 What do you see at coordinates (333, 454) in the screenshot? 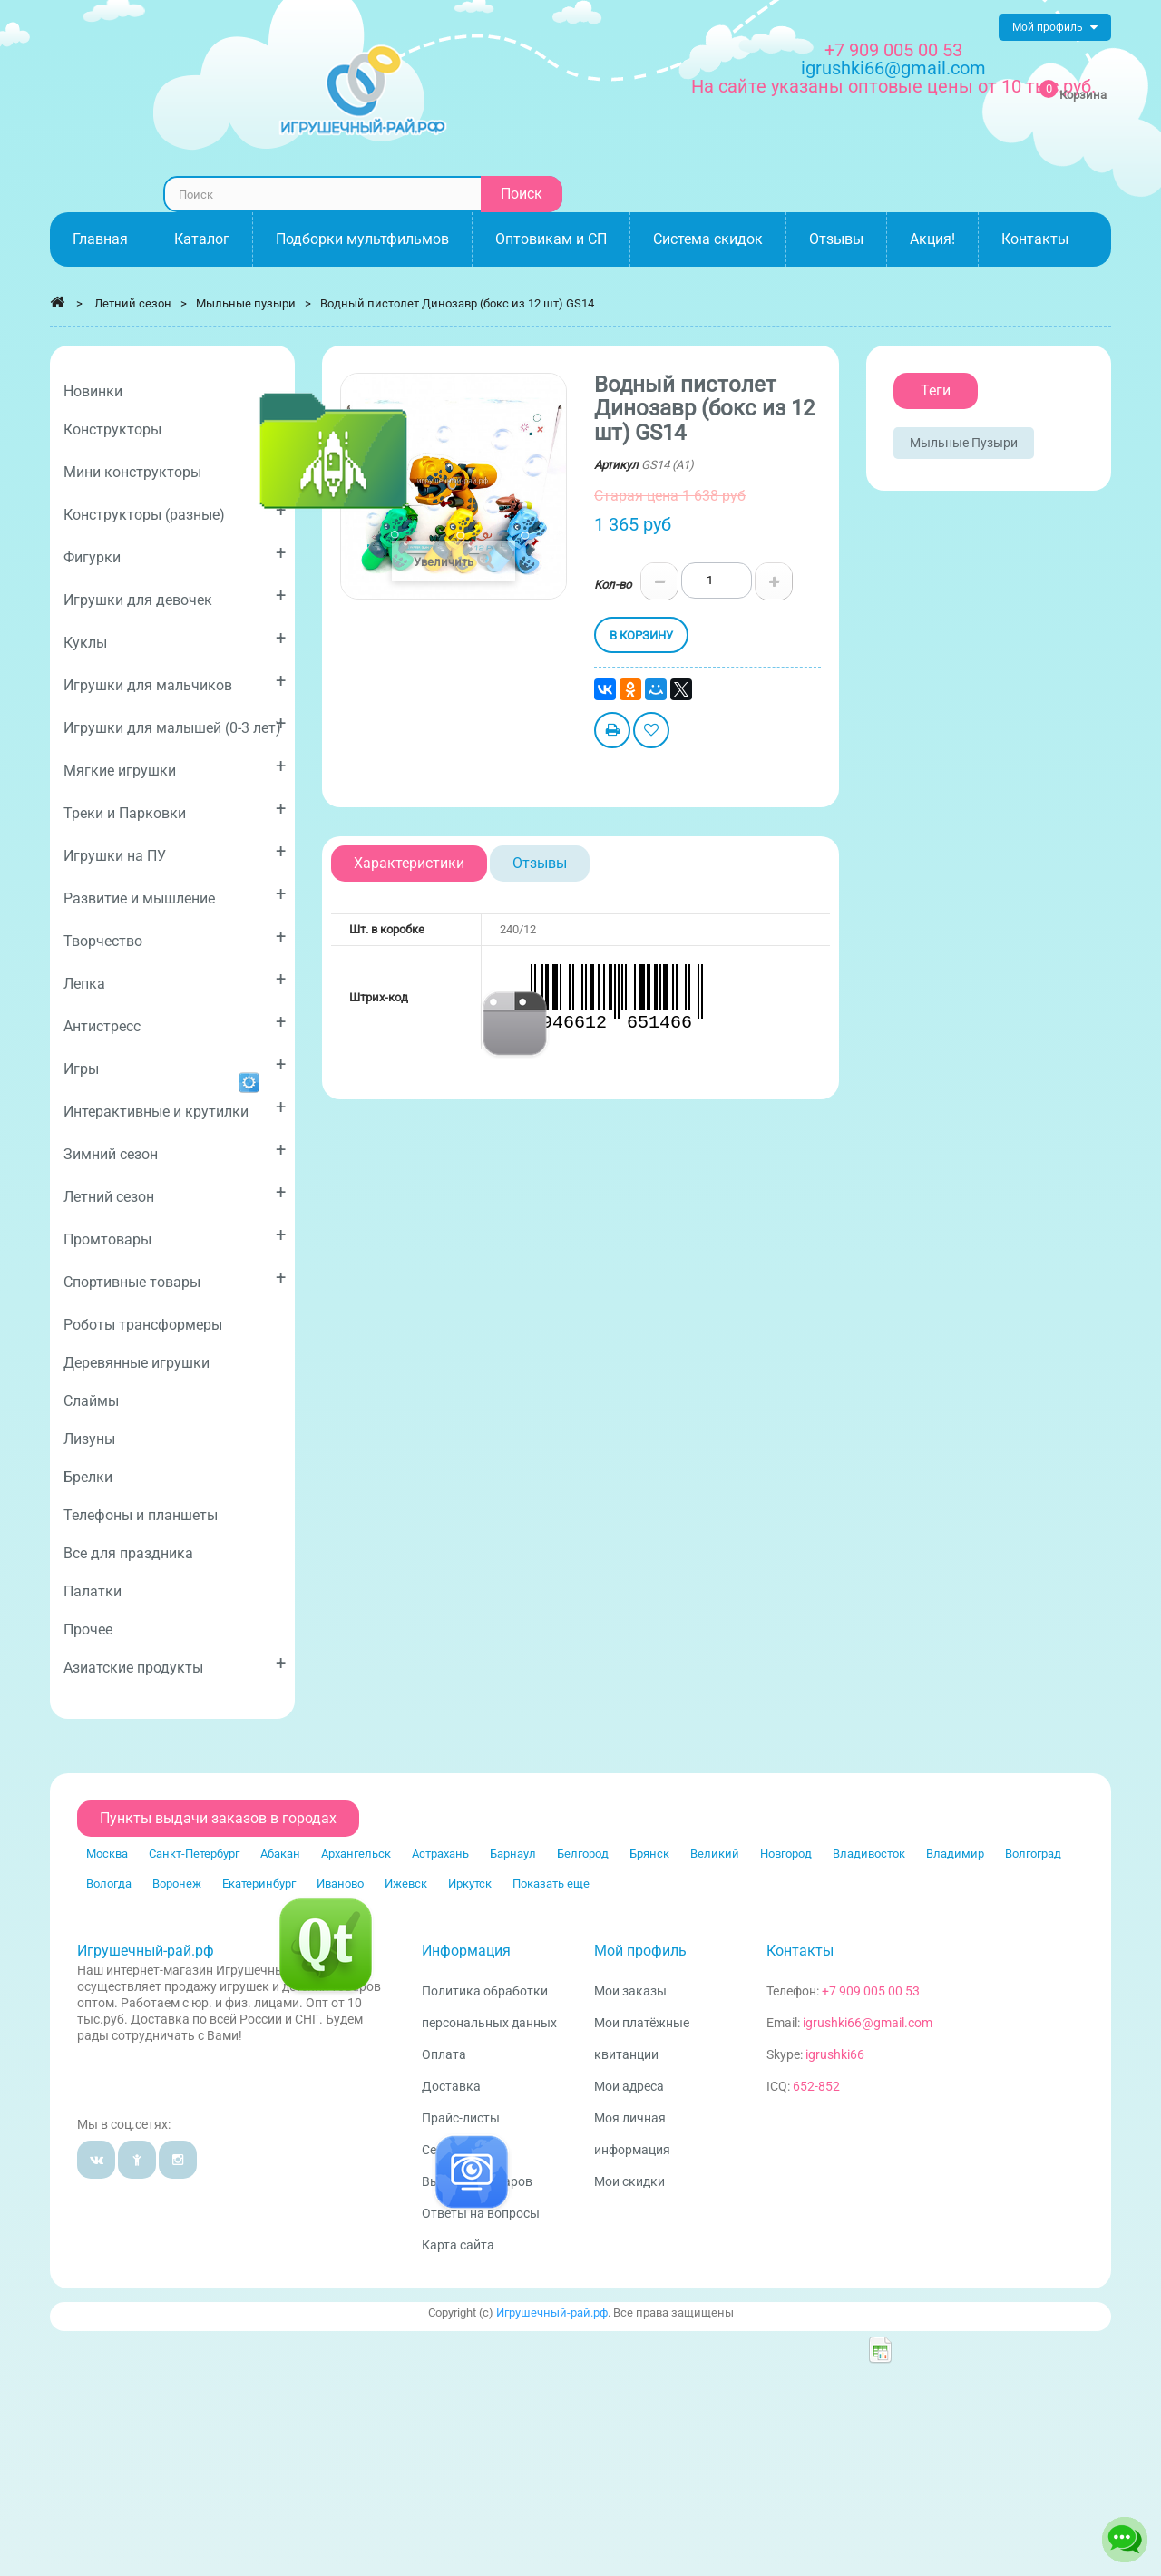
I see `open your GameJolt games folder` at bounding box center [333, 454].